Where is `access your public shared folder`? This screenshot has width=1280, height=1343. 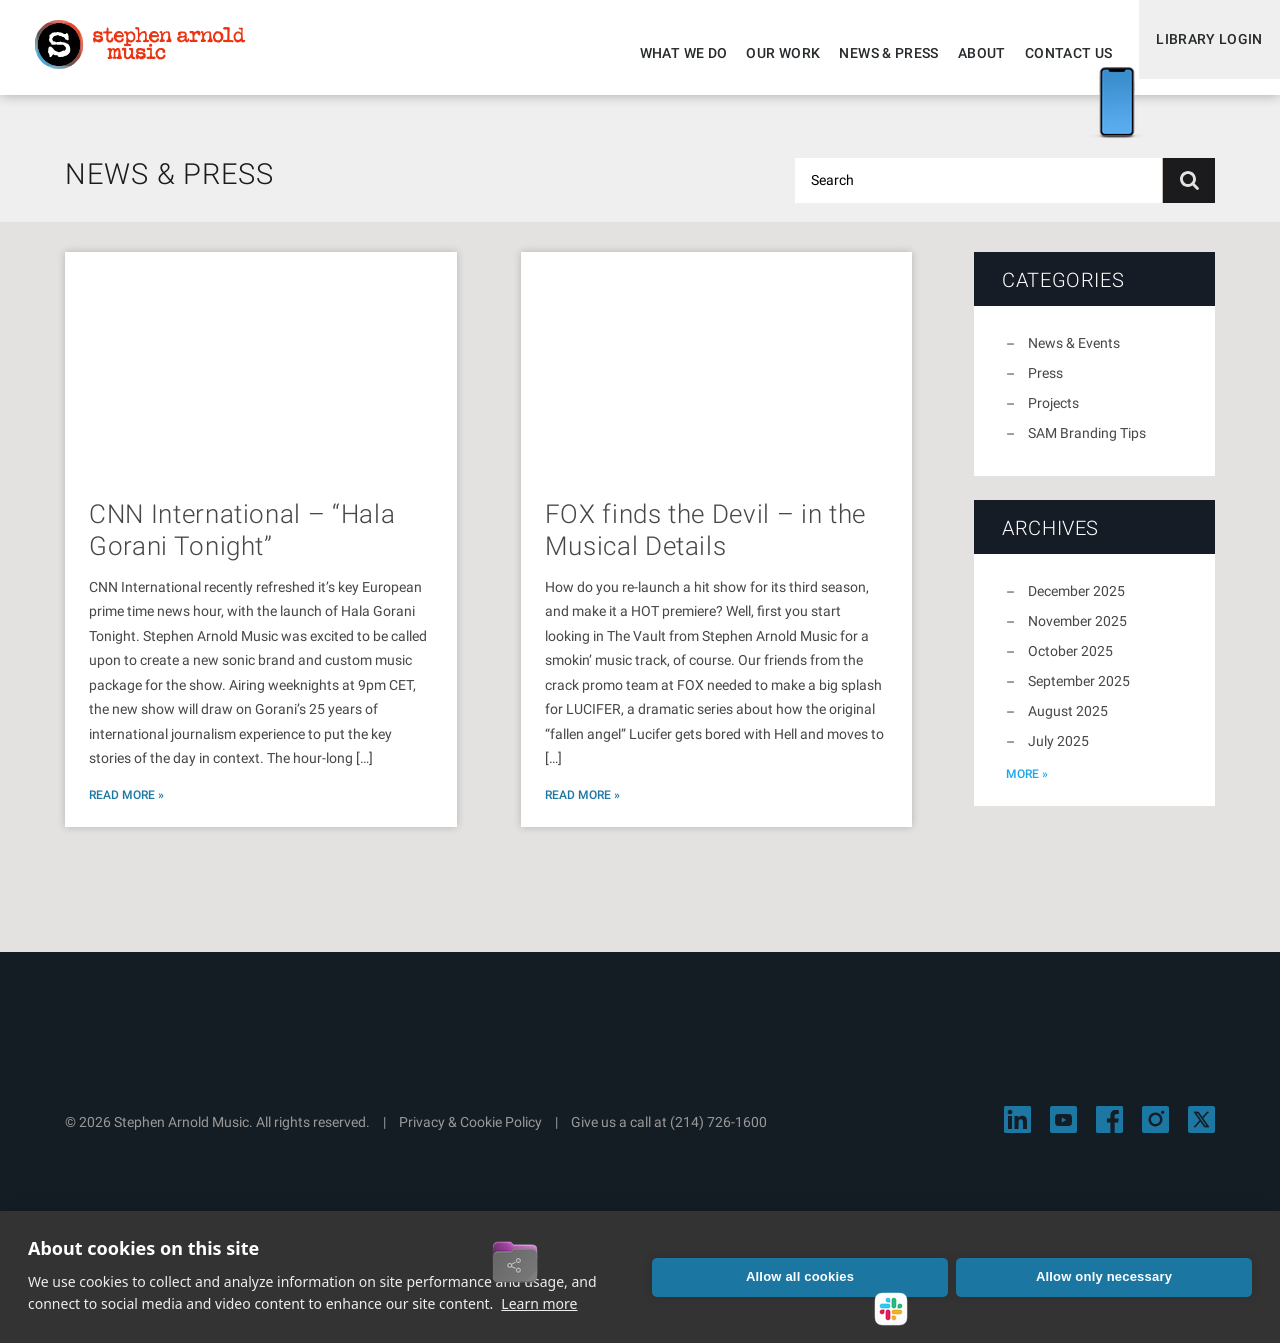
access your public shared folder is located at coordinates (515, 1262).